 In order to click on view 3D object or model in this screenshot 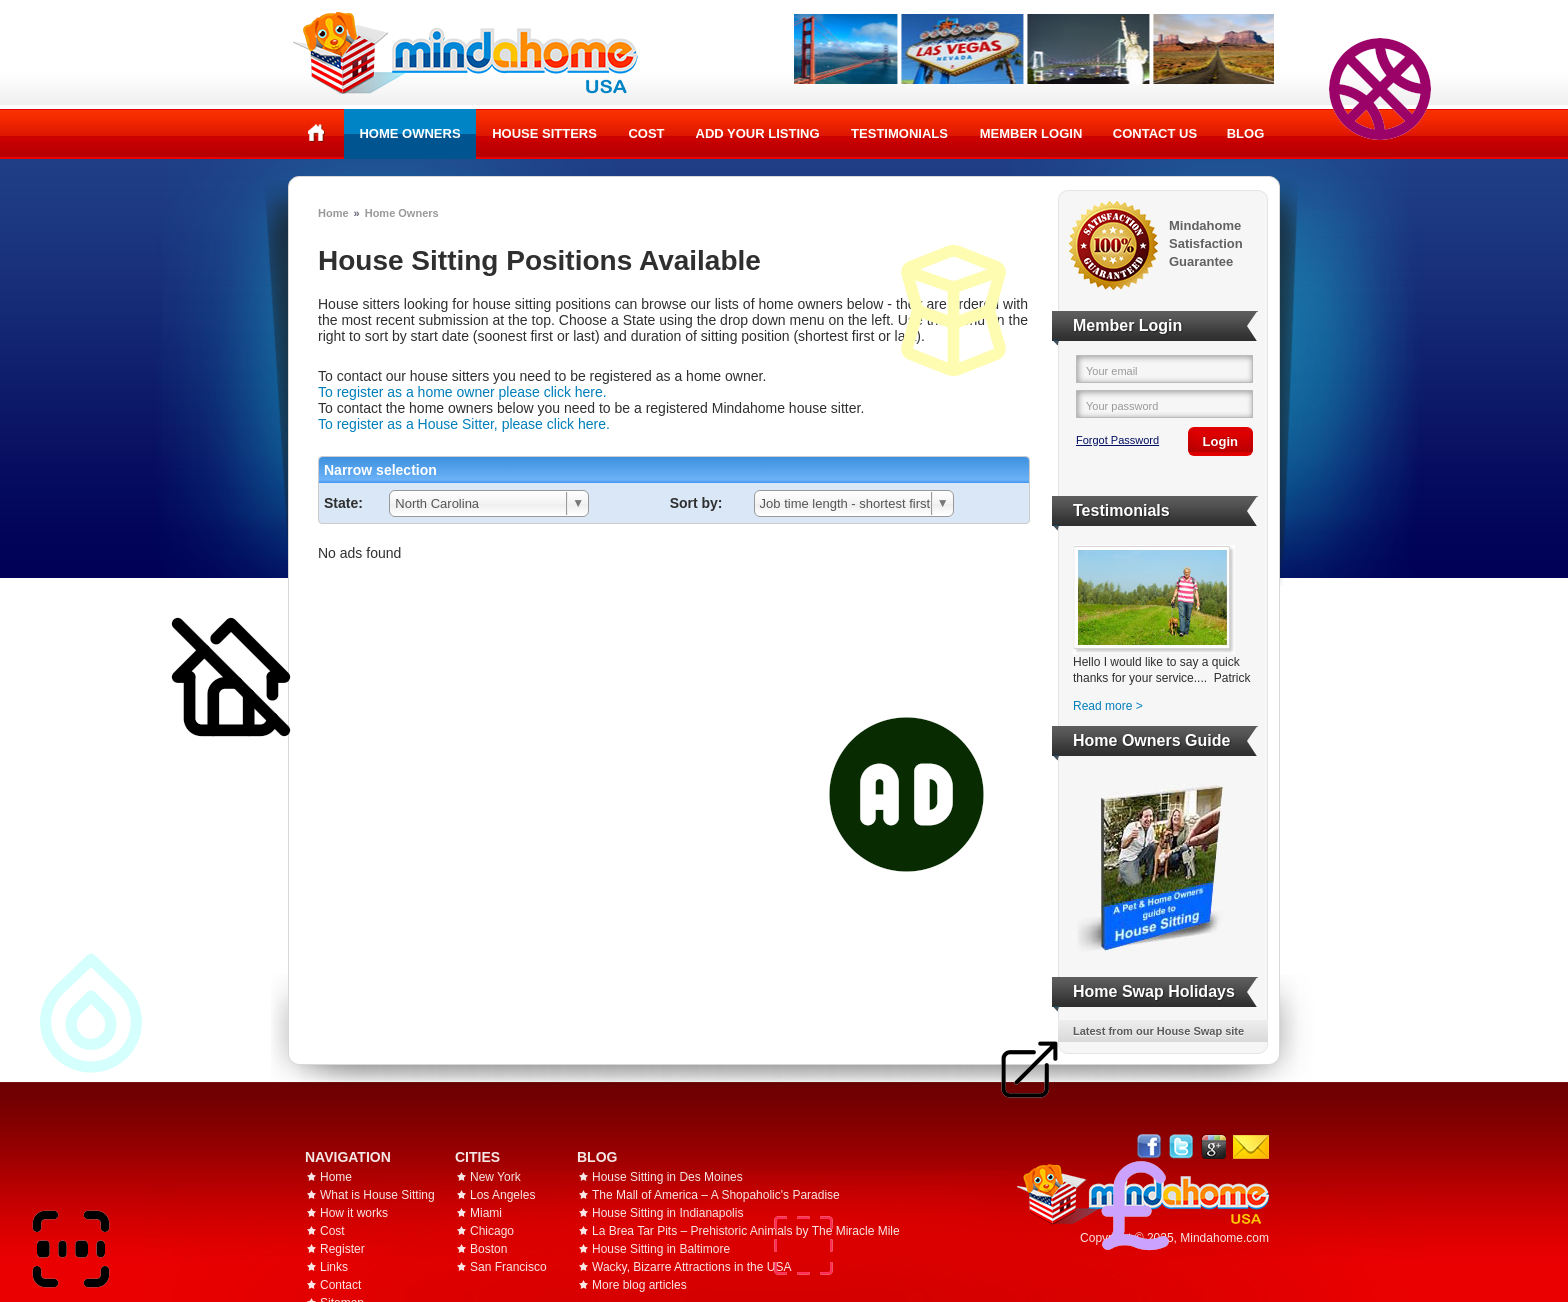, I will do `click(953, 310)`.